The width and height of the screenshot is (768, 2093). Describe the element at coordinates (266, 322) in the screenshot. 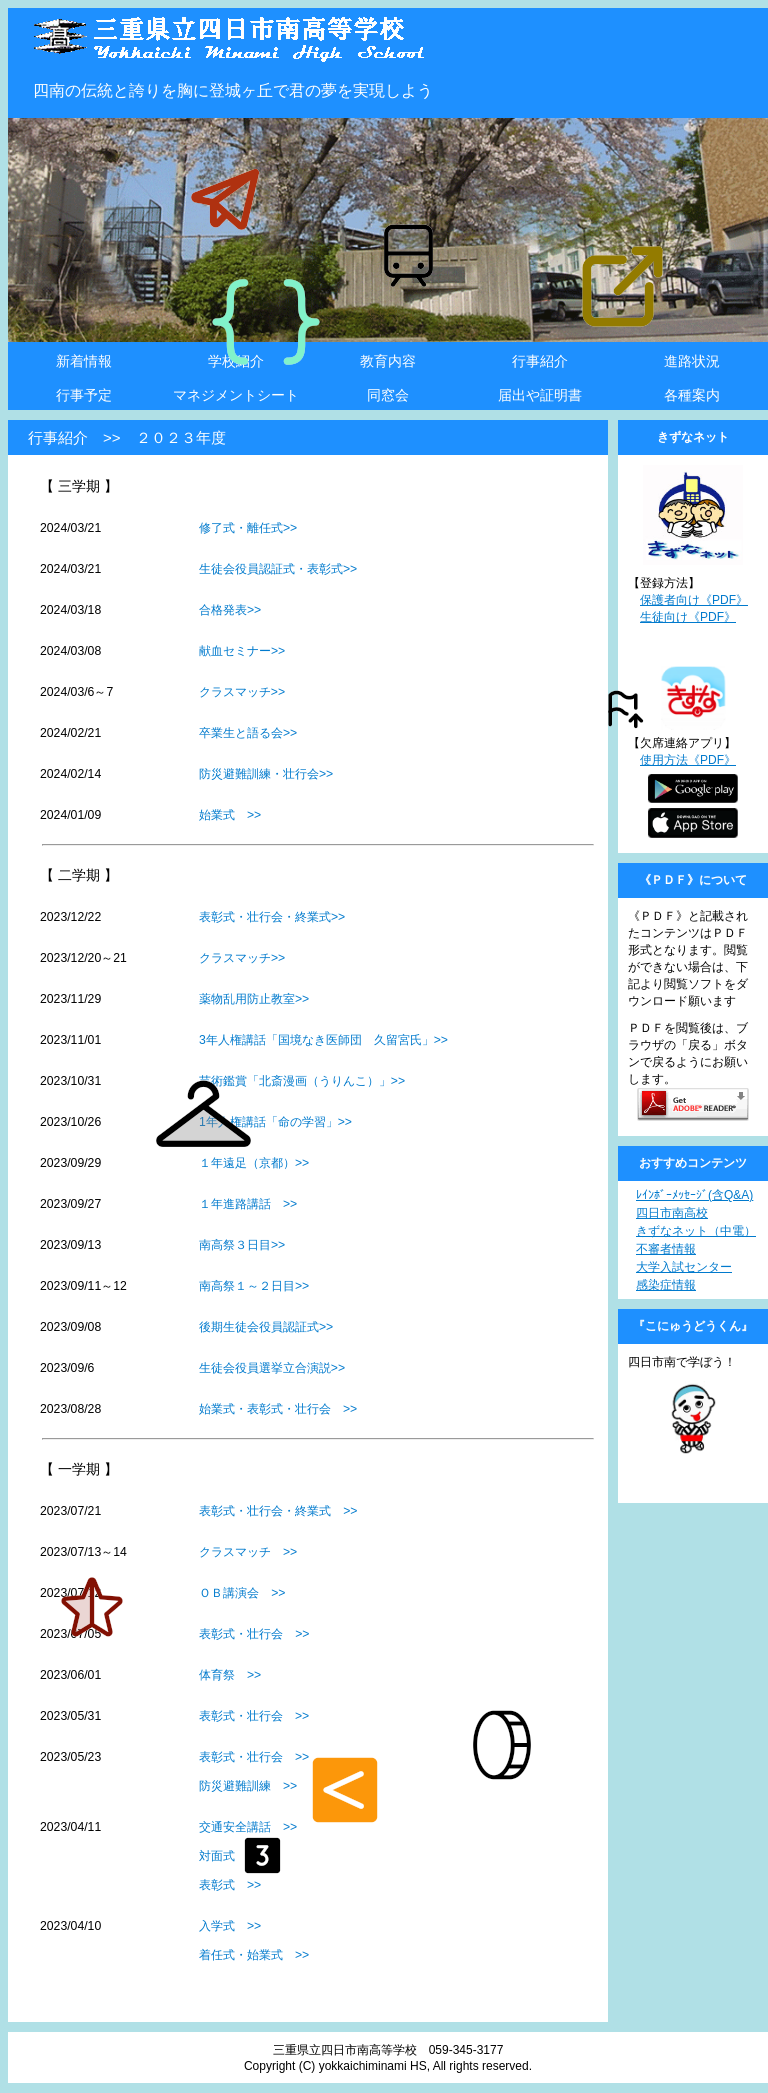

I see `view or edit code` at that location.